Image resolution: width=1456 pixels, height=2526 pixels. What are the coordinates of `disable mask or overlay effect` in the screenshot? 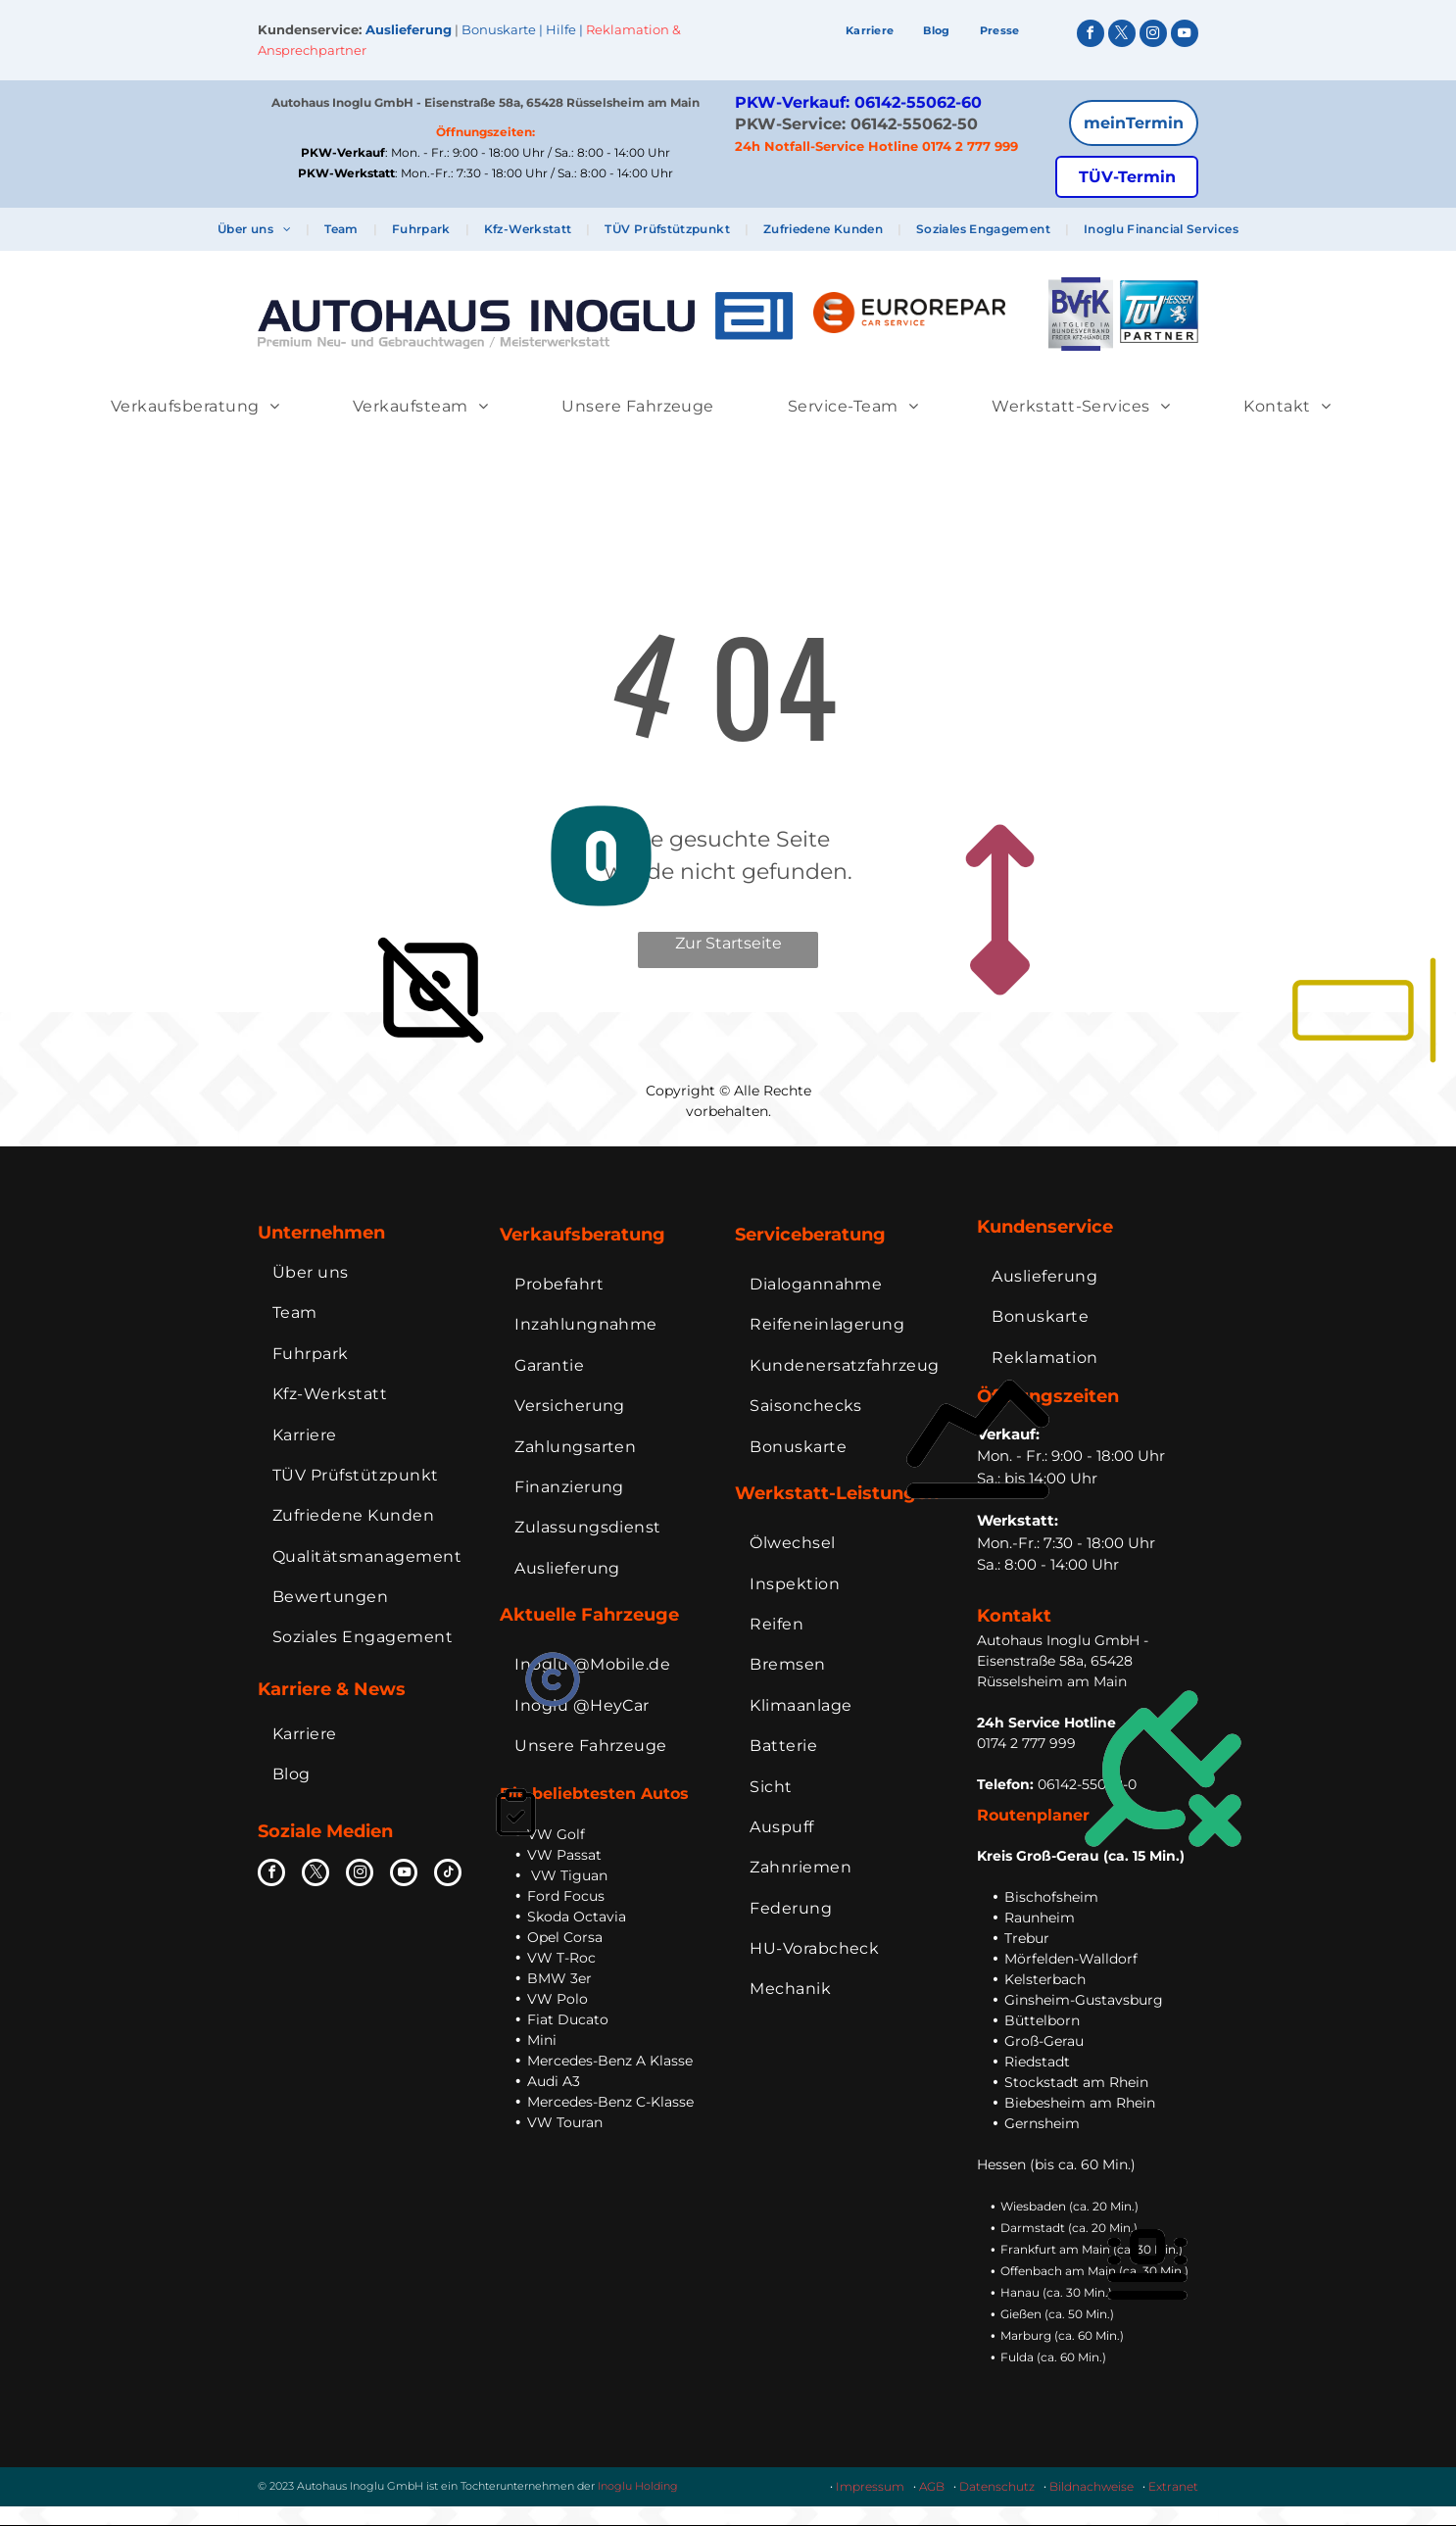 It's located at (430, 990).